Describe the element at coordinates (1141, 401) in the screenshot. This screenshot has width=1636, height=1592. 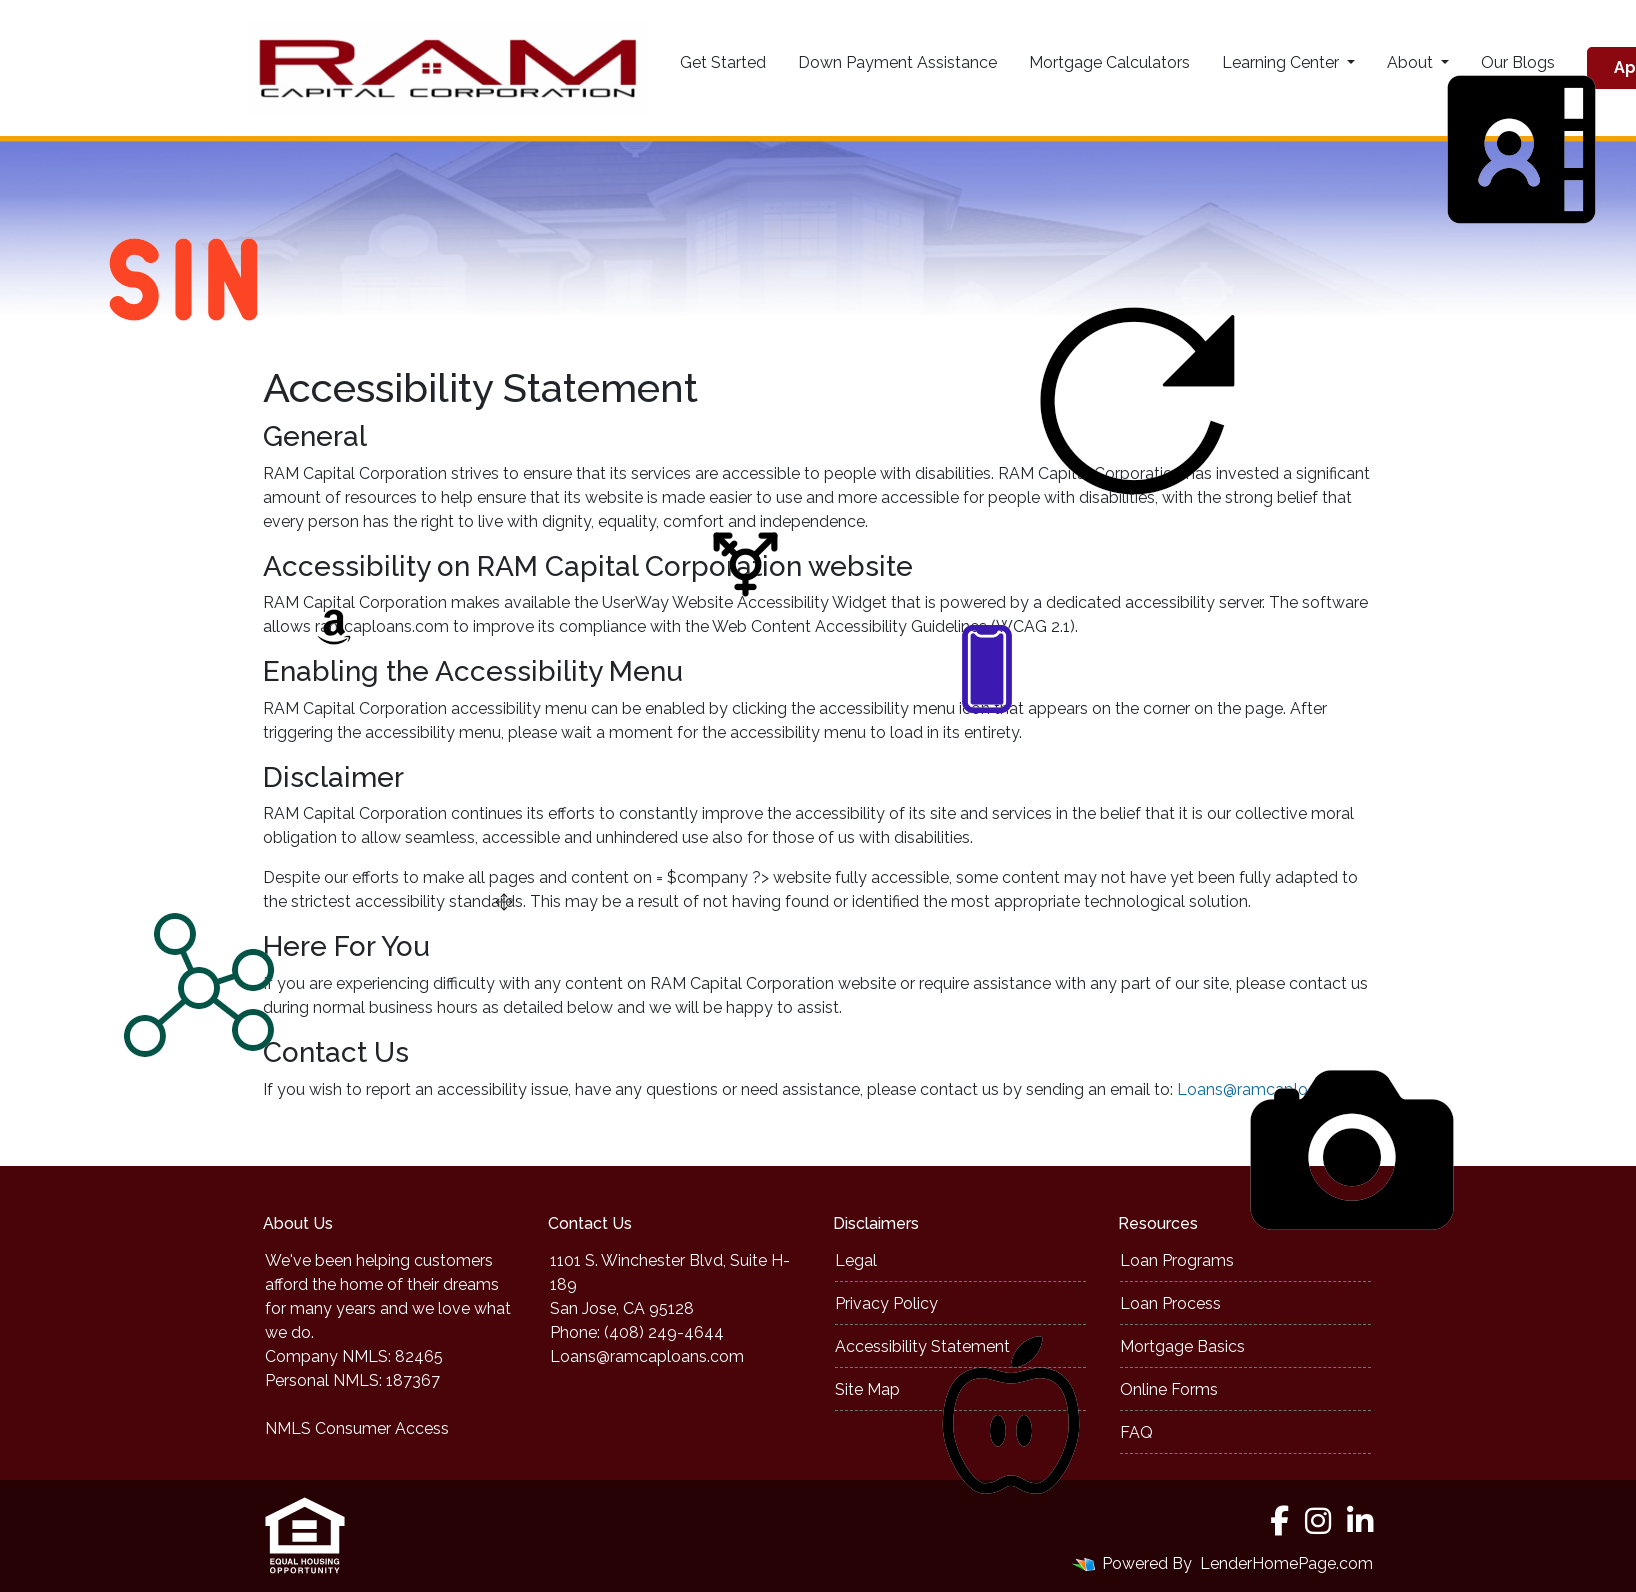
I see `reload or refresh the current page` at that location.